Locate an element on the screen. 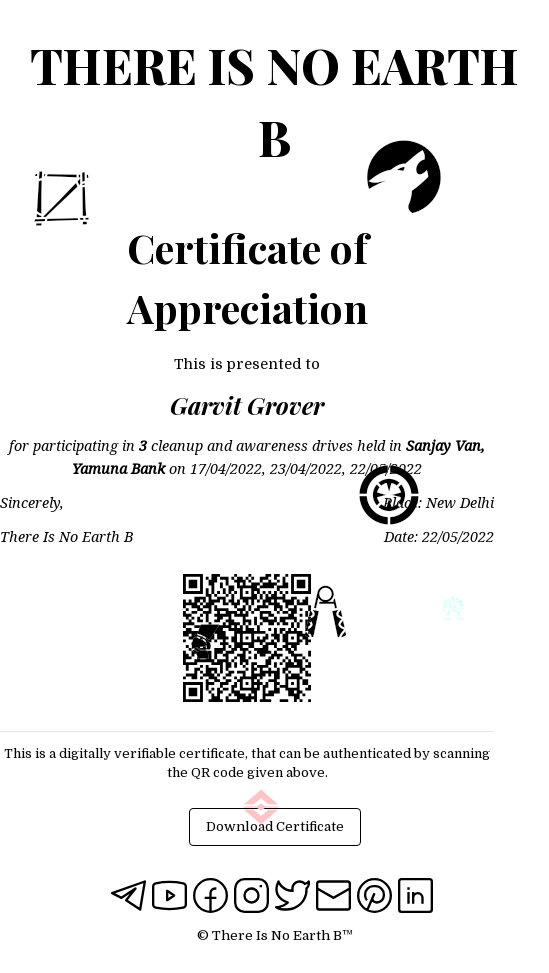  frame or crop an image is located at coordinates (61, 198).